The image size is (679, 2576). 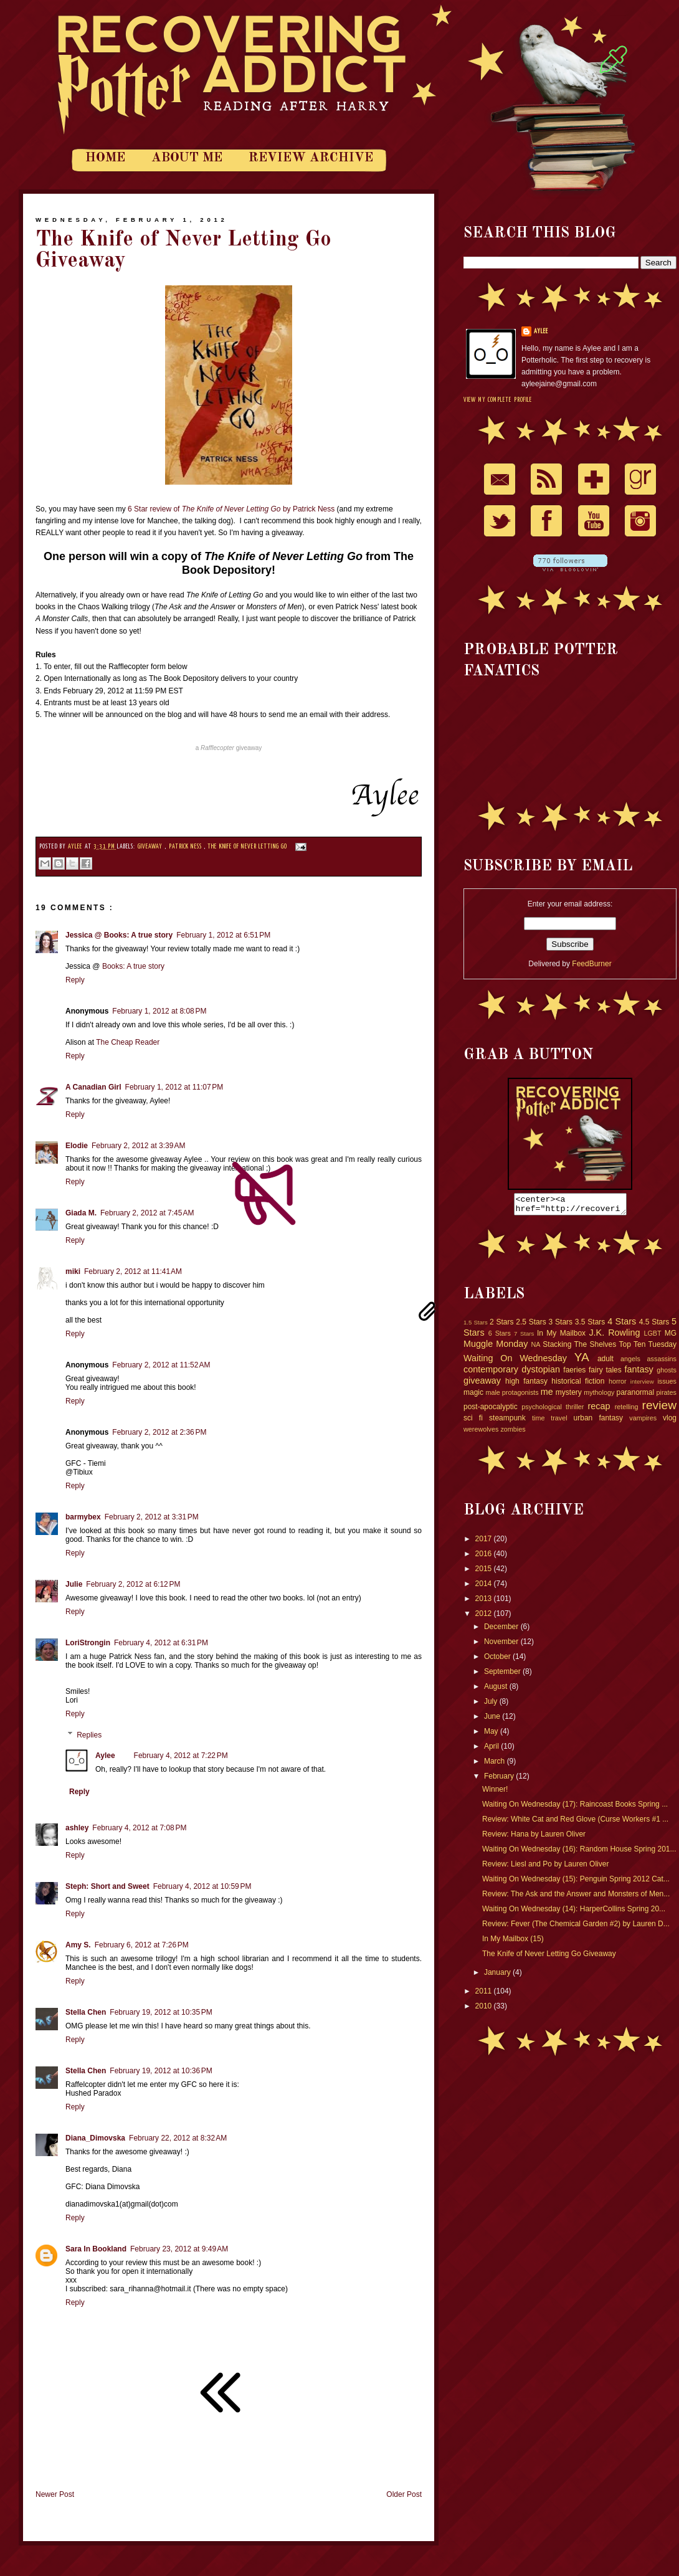 I want to click on go back to the beginning, so click(x=222, y=2392).